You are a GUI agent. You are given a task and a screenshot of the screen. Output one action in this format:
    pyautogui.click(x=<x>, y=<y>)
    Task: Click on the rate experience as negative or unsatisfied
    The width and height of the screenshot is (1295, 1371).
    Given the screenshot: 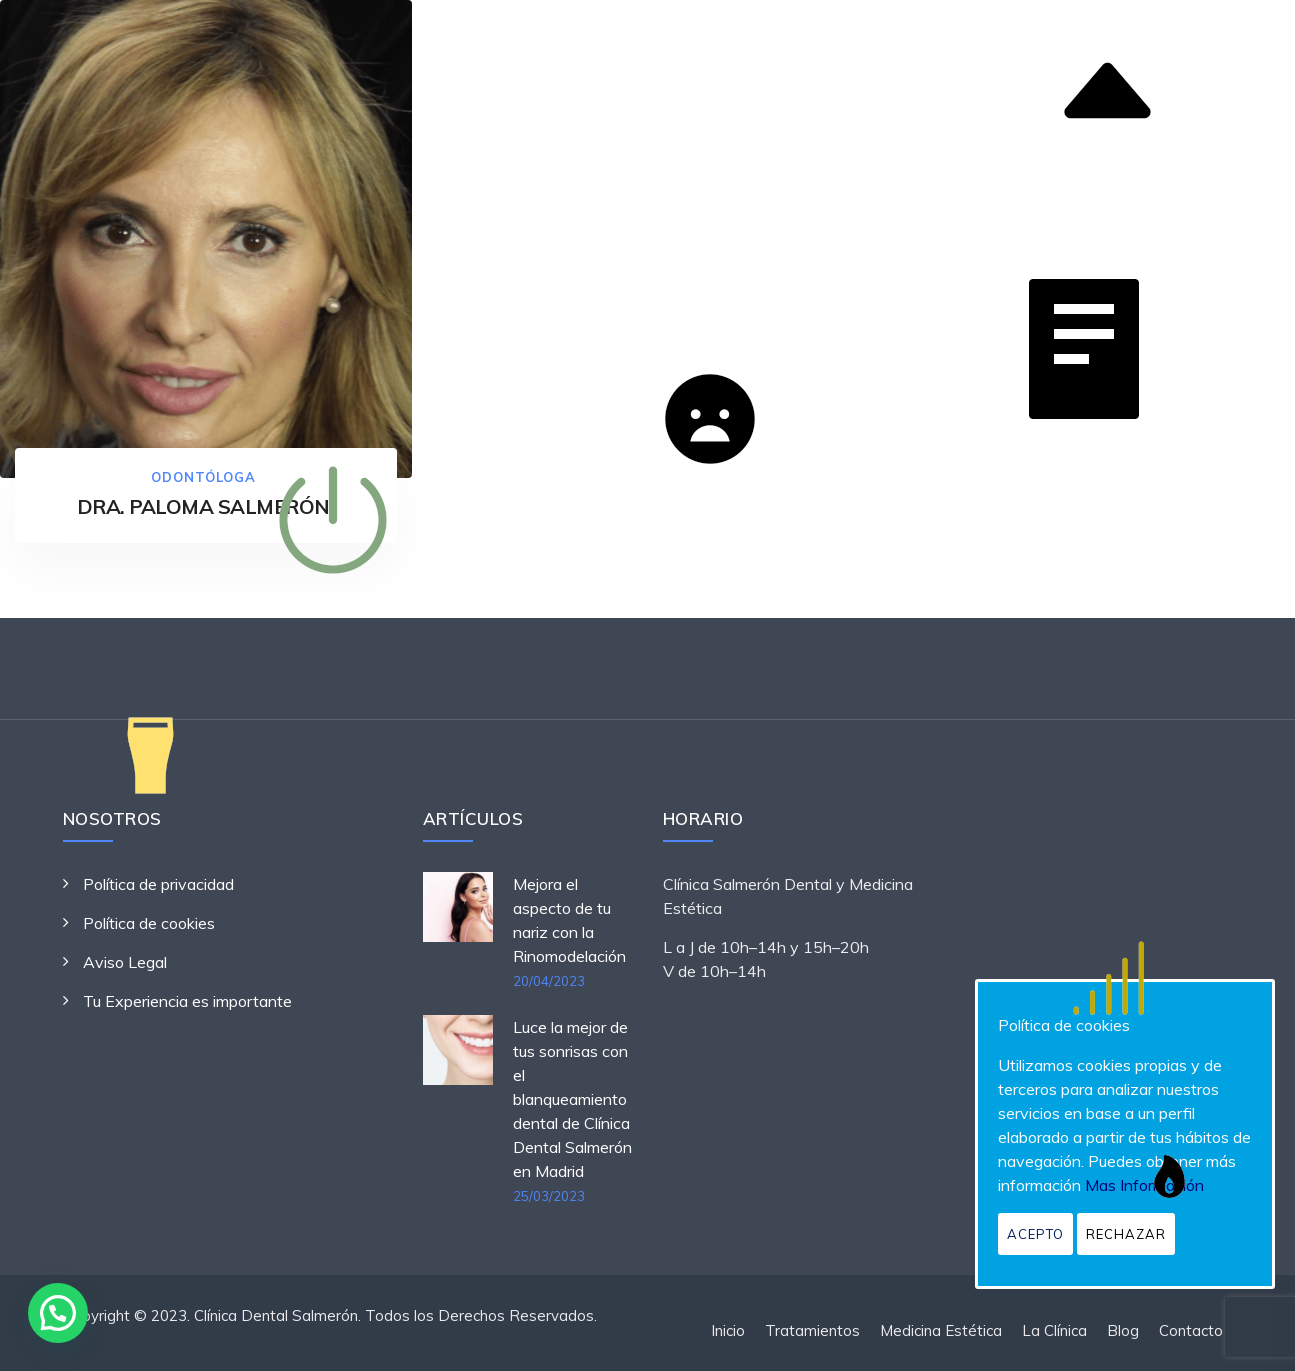 What is the action you would take?
    pyautogui.click(x=710, y=419)
    